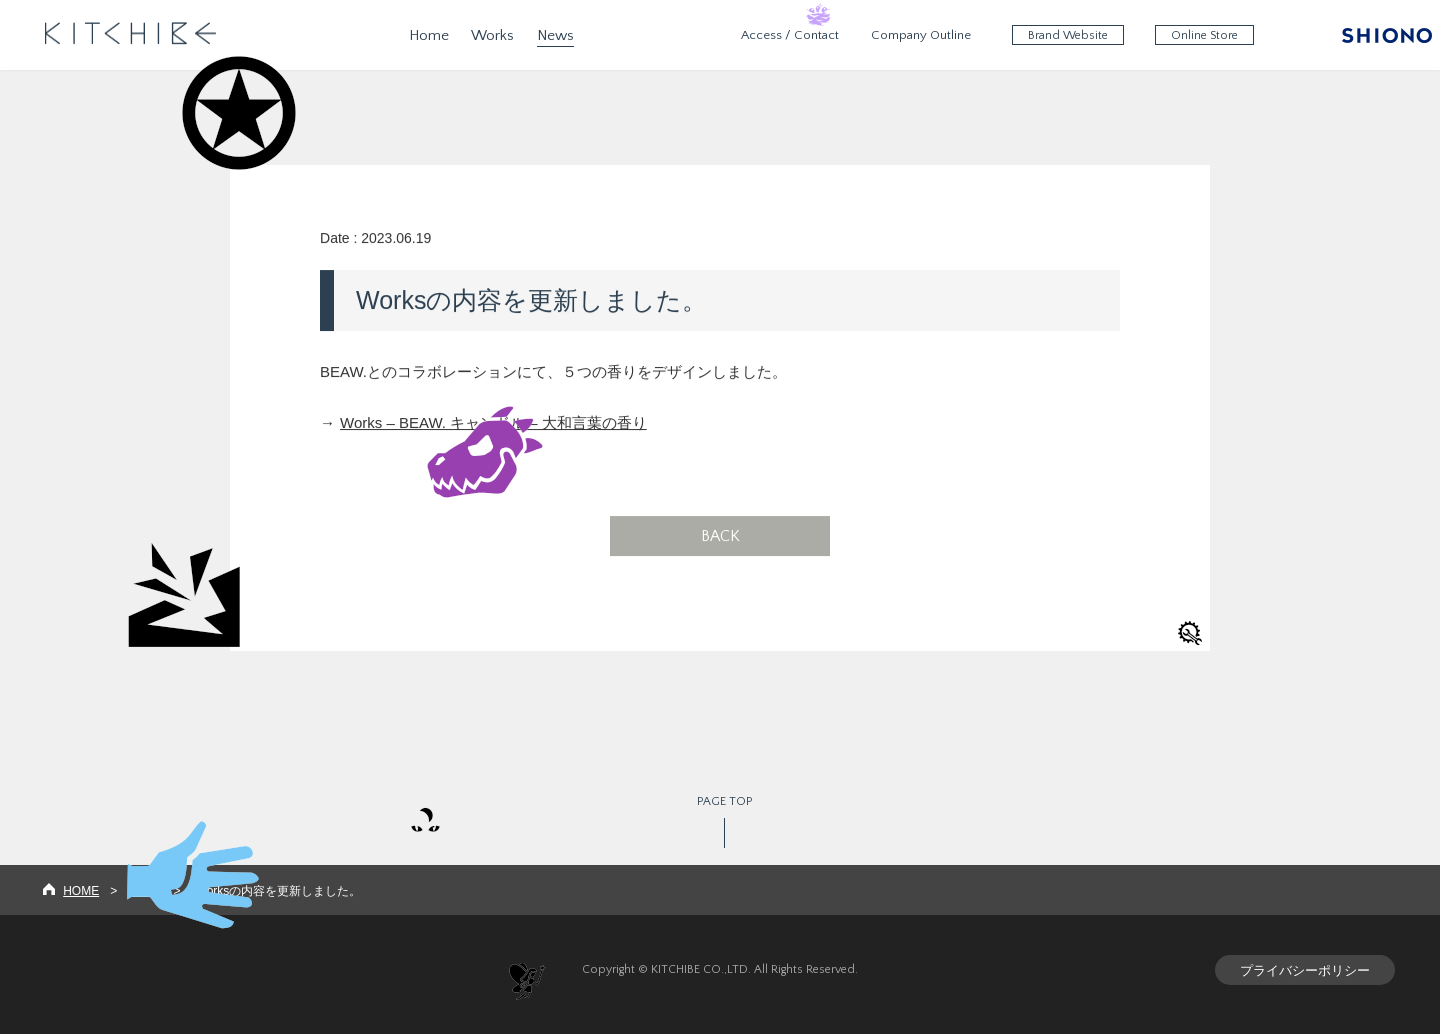 The height and width of the screenshot is (1034, 1440). I want to click on toggle night vision mode, so click(425, 821).